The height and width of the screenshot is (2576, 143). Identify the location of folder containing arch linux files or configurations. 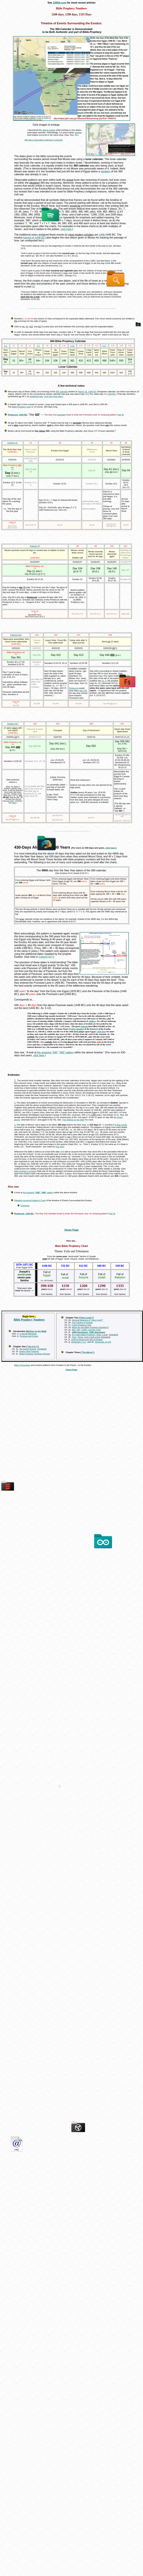
(138, 324).